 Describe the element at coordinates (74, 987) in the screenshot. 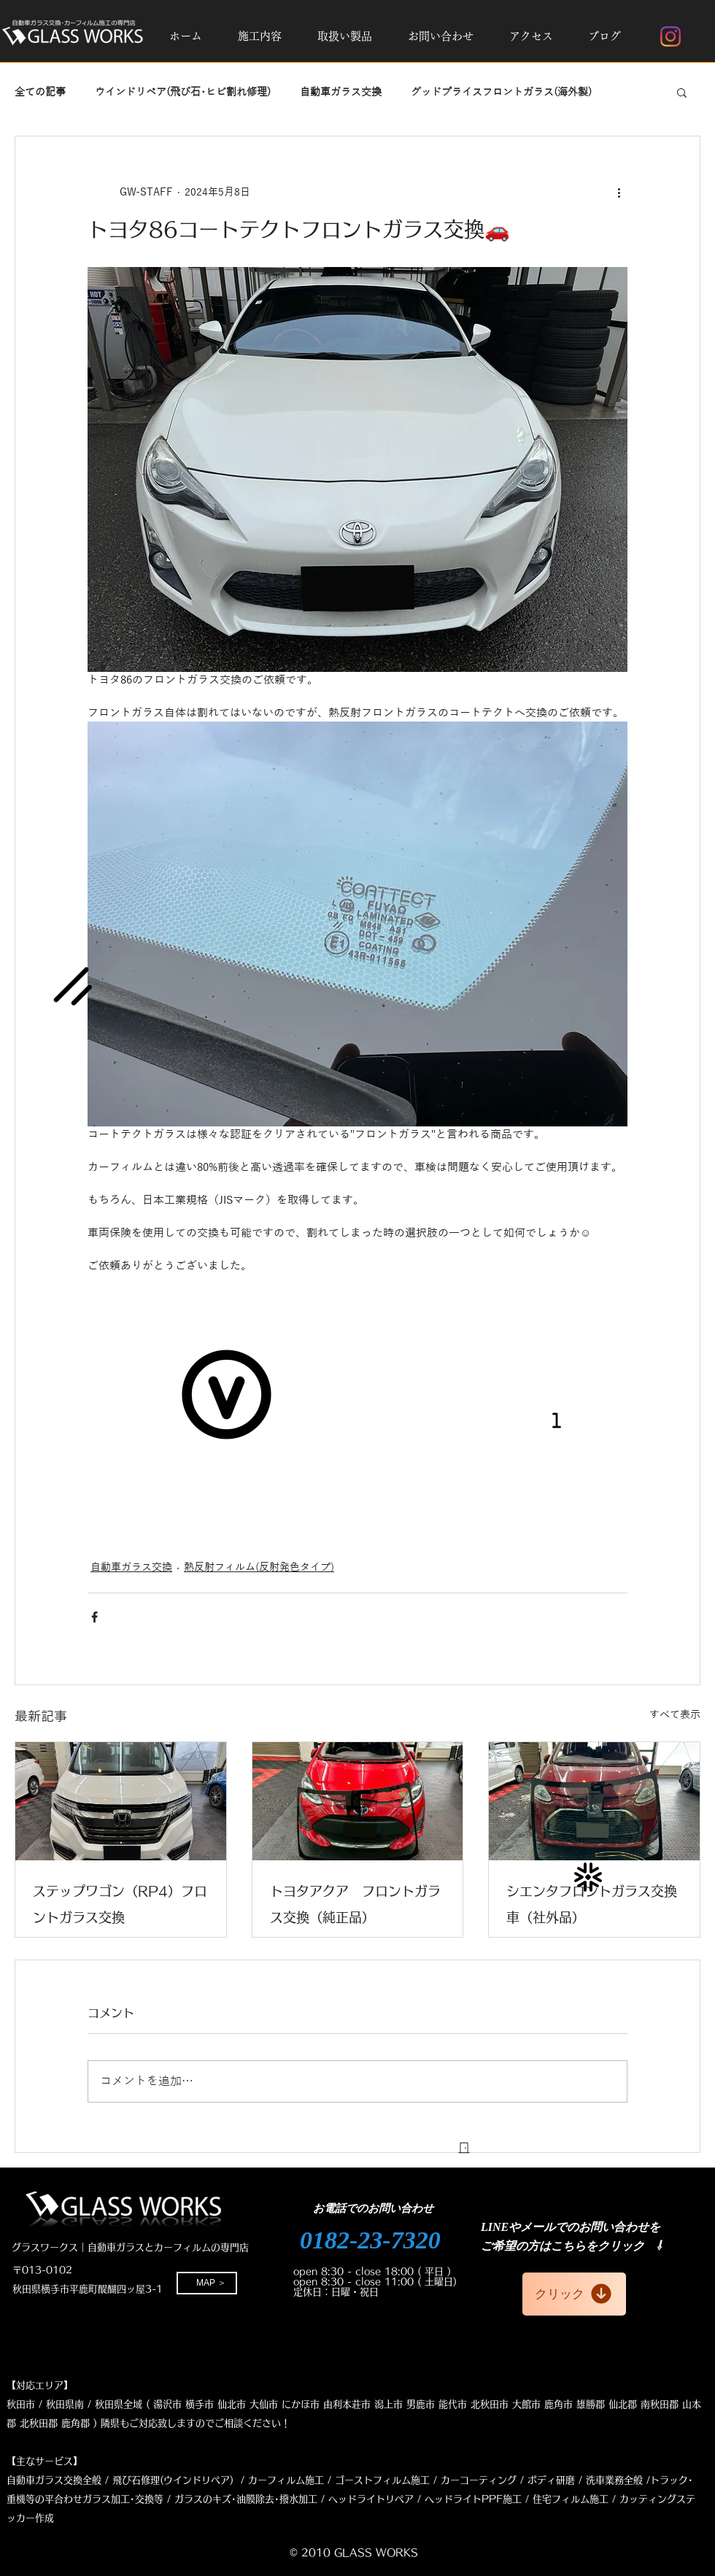

I see `indicates loading or processing status` at that location.